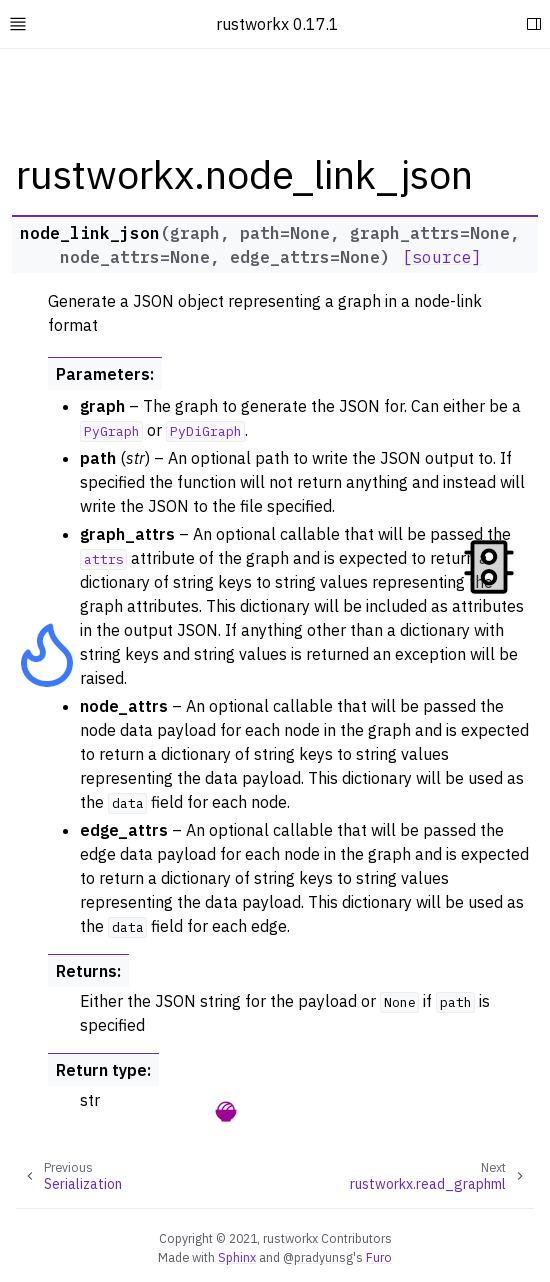 This screenshot has width=550, height=1282. Describe the element at coordinates (47, 655) in the screenshot. I see `view trending or hot content` at that location.